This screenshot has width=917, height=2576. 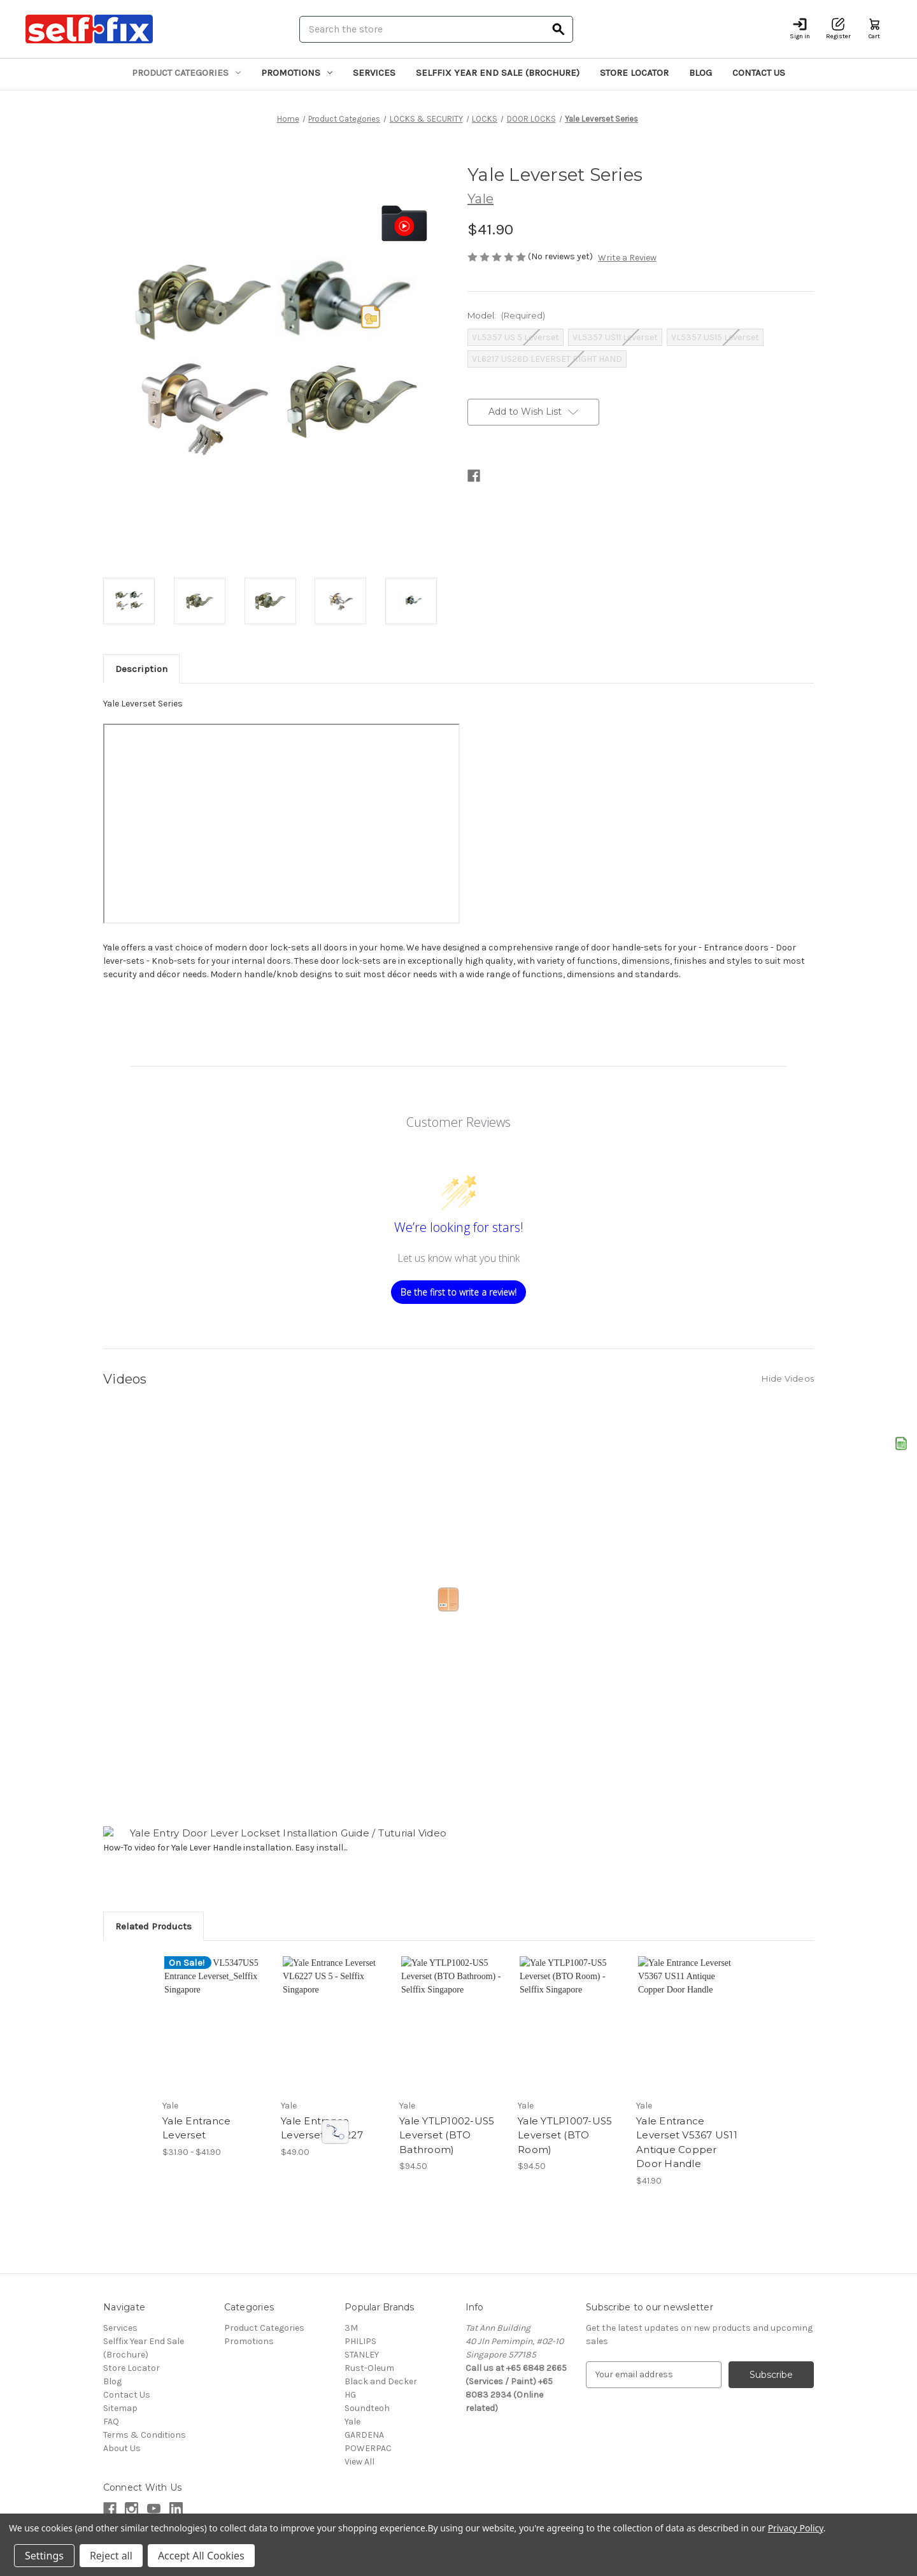 I want to click on libreoffice draw document file, so click(x=371, y=317).